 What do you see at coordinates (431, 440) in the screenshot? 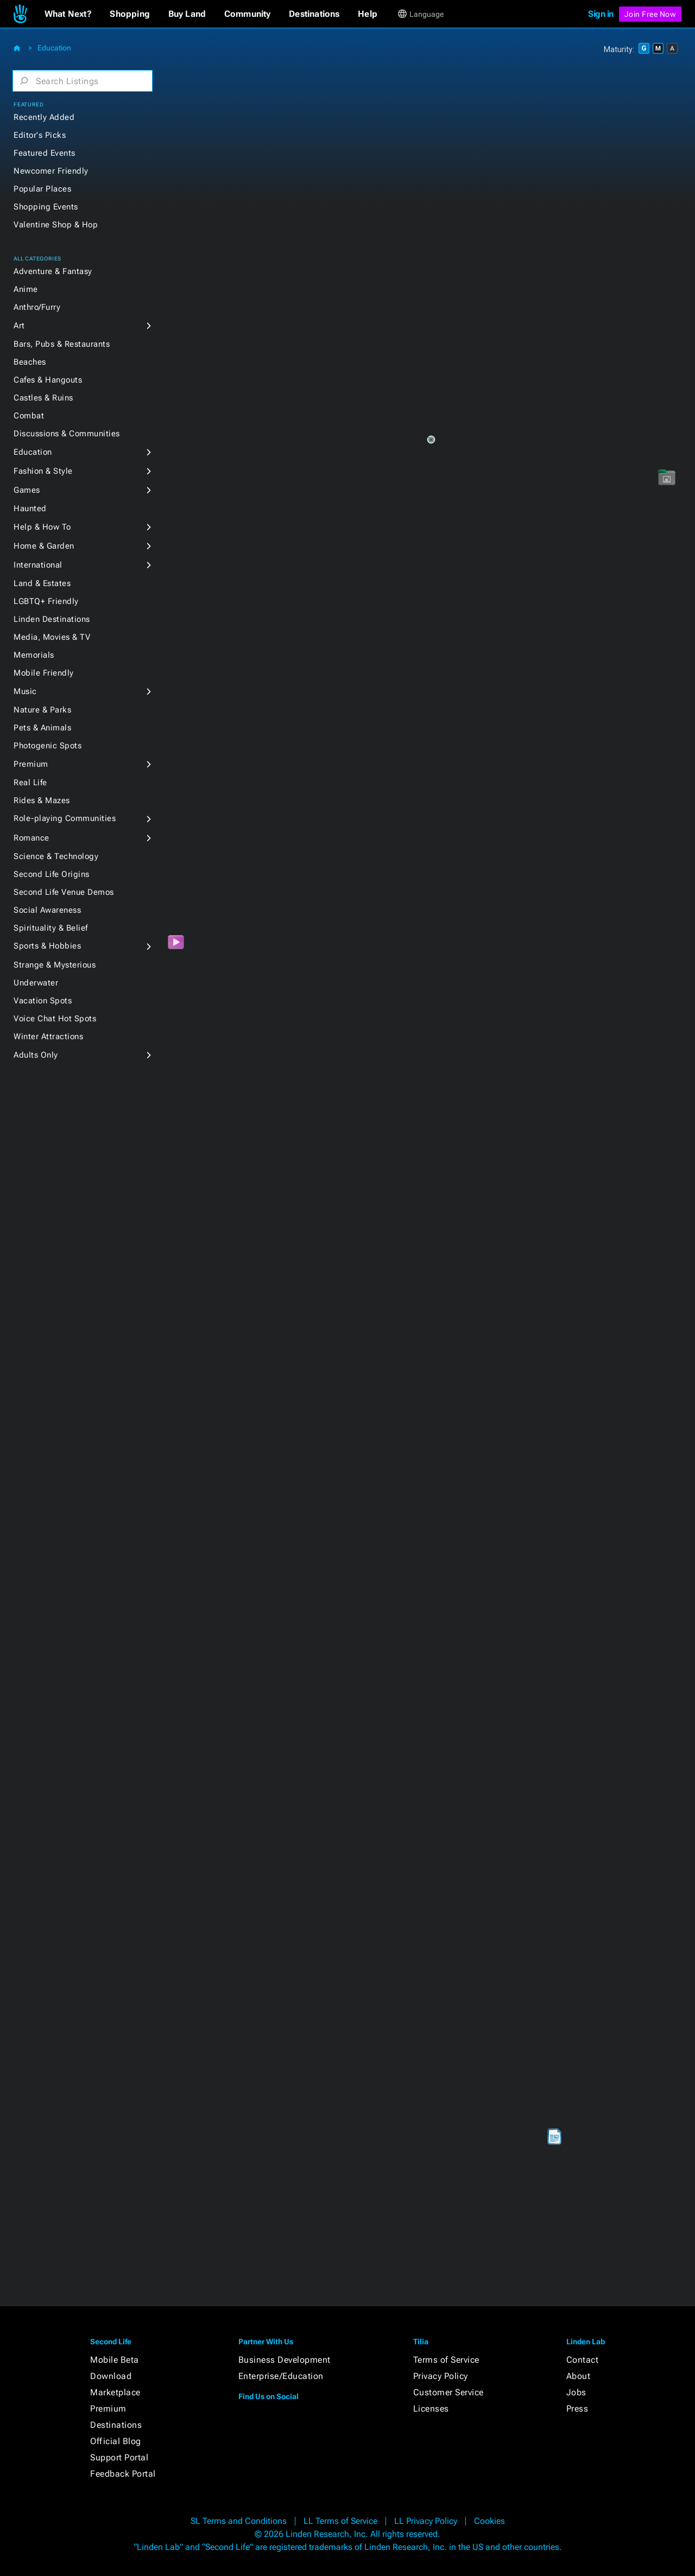
I see `access firmware update settings` at bounding box center [431, 440].